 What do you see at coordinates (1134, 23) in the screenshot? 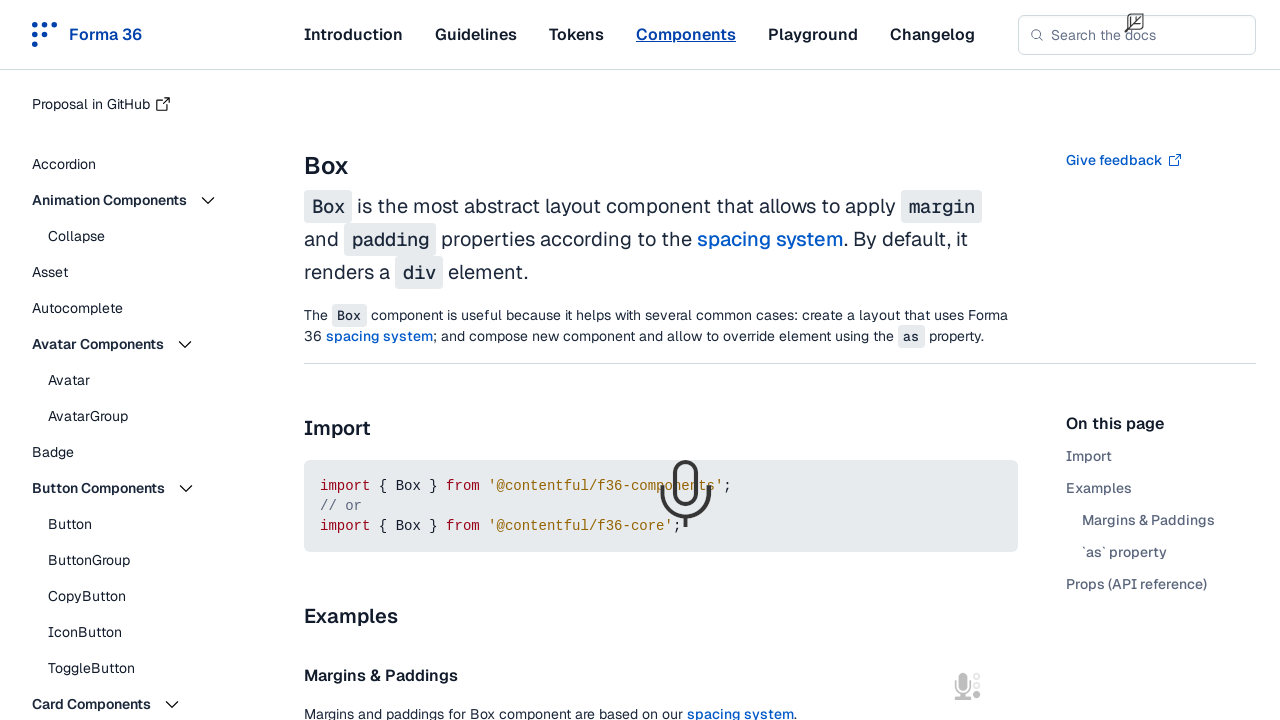
I see `enable power saving or eco mode` at bounding box center [1134, 23].